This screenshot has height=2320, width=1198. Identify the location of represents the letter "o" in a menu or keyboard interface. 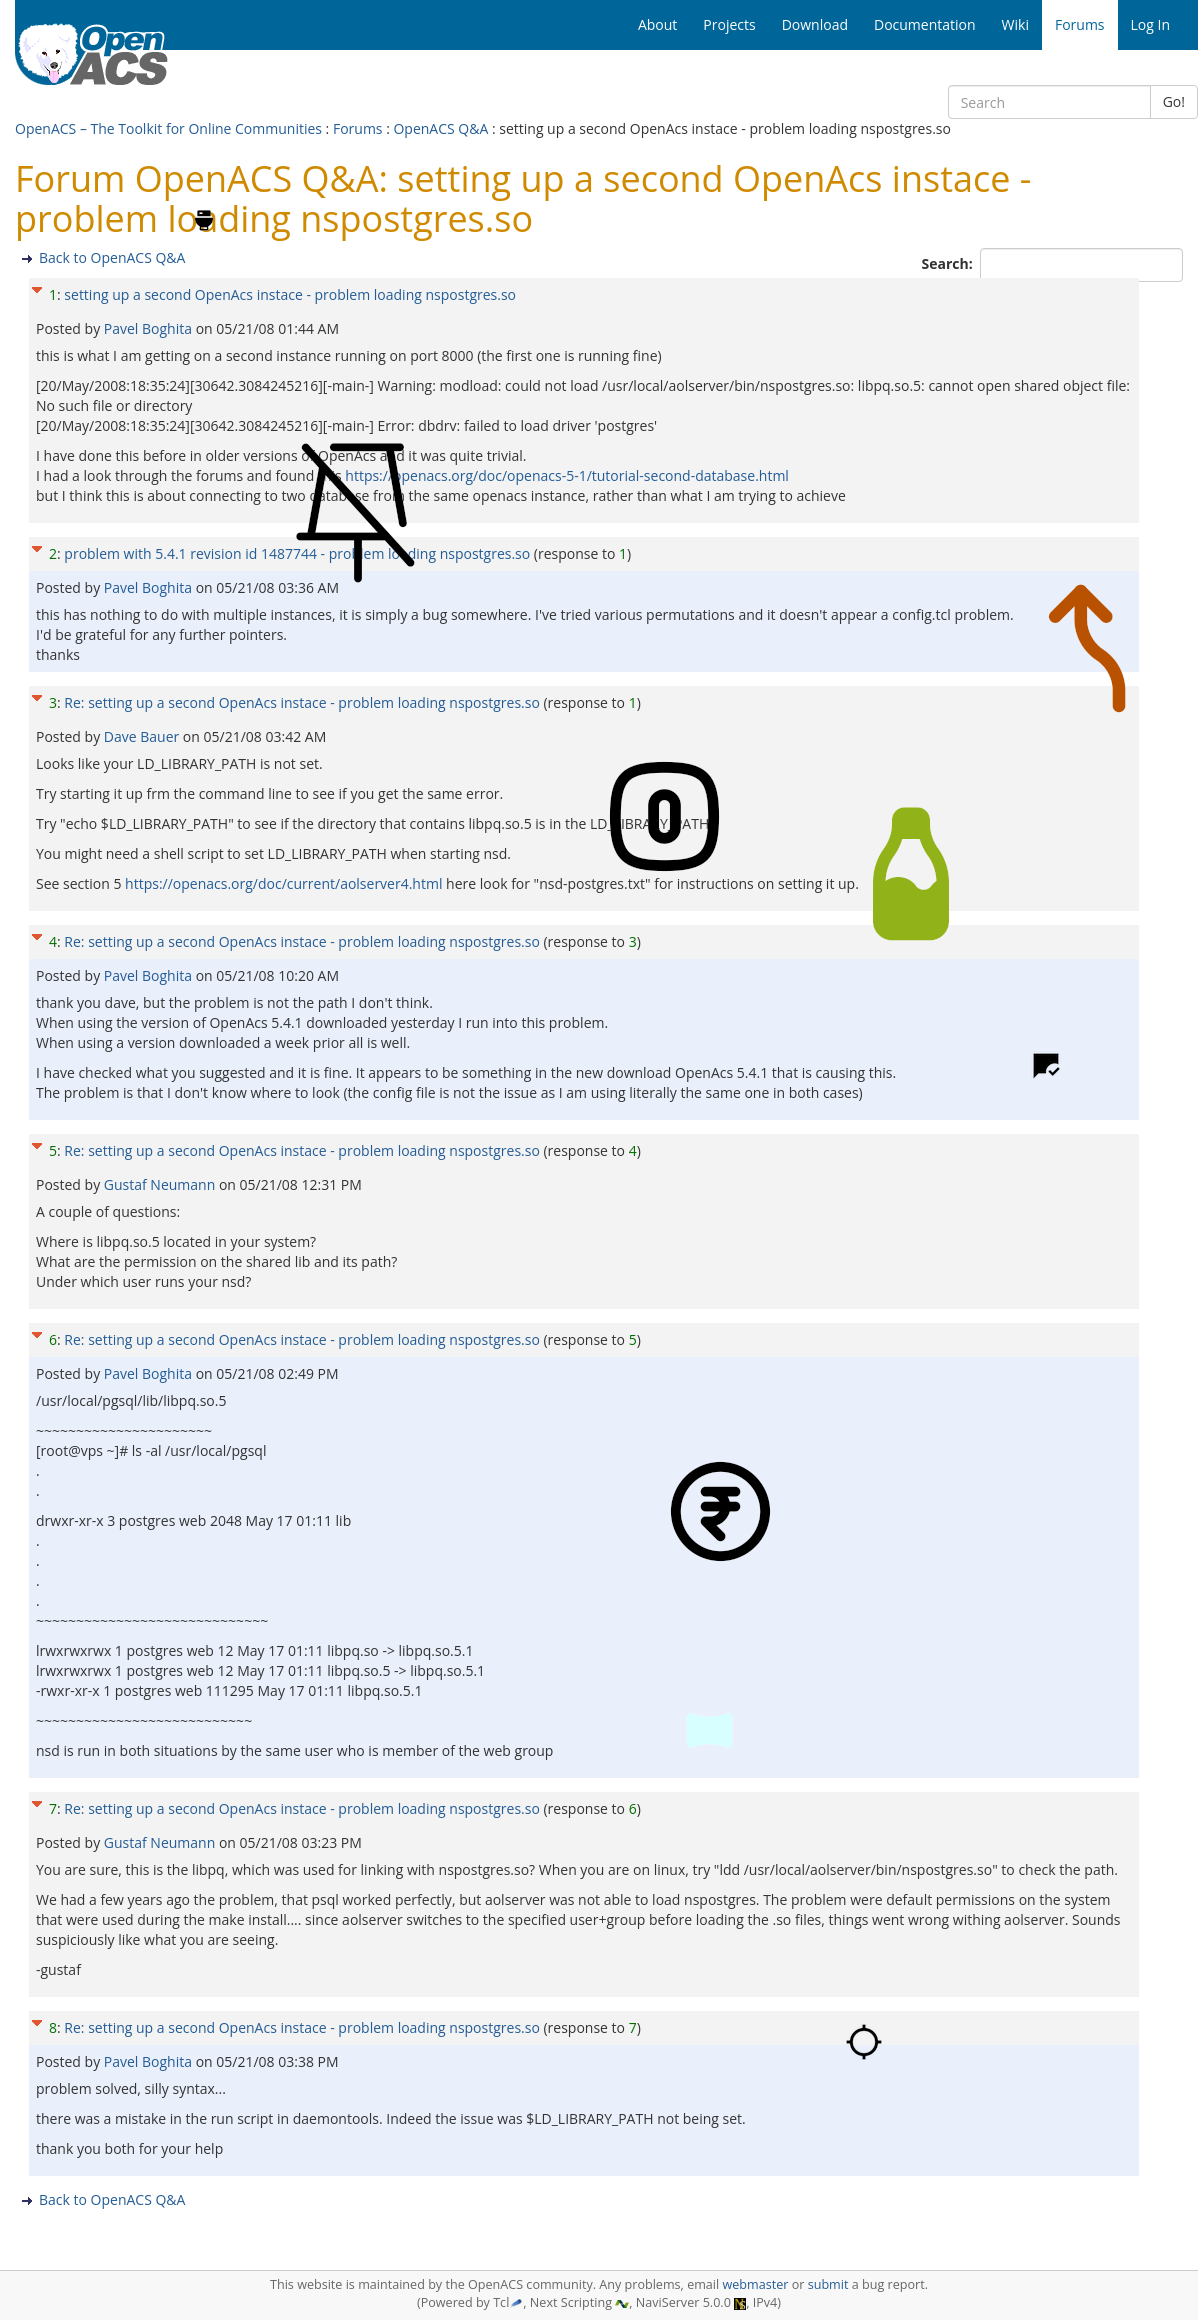
(664, 816).